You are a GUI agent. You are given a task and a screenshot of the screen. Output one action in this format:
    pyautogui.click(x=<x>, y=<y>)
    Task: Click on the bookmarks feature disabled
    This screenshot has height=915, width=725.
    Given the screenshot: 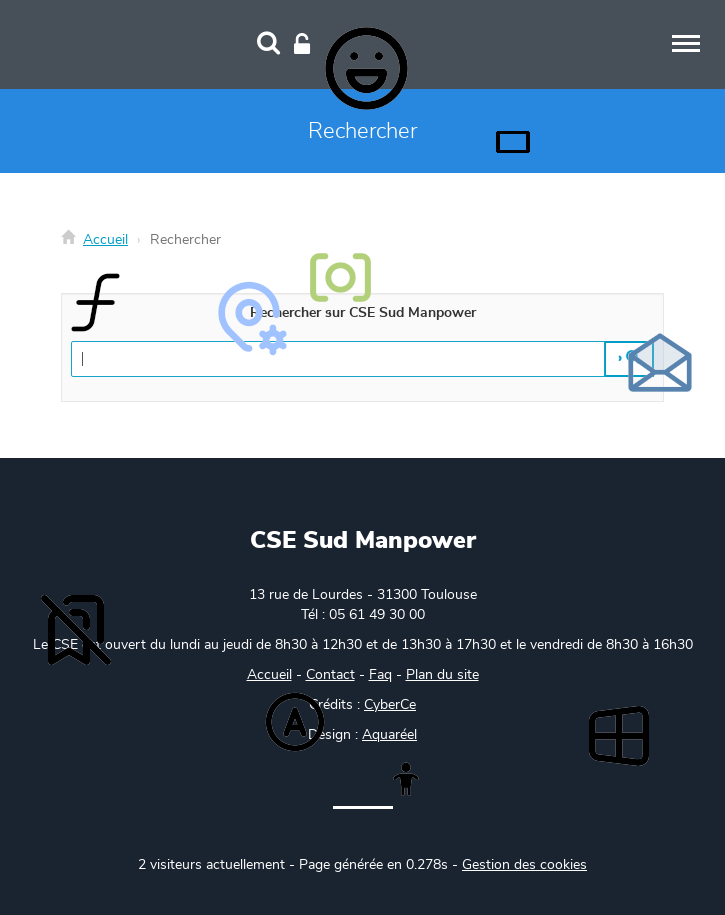 What is the action you would take?
    pyautogui.click(x=76, y=630)
    